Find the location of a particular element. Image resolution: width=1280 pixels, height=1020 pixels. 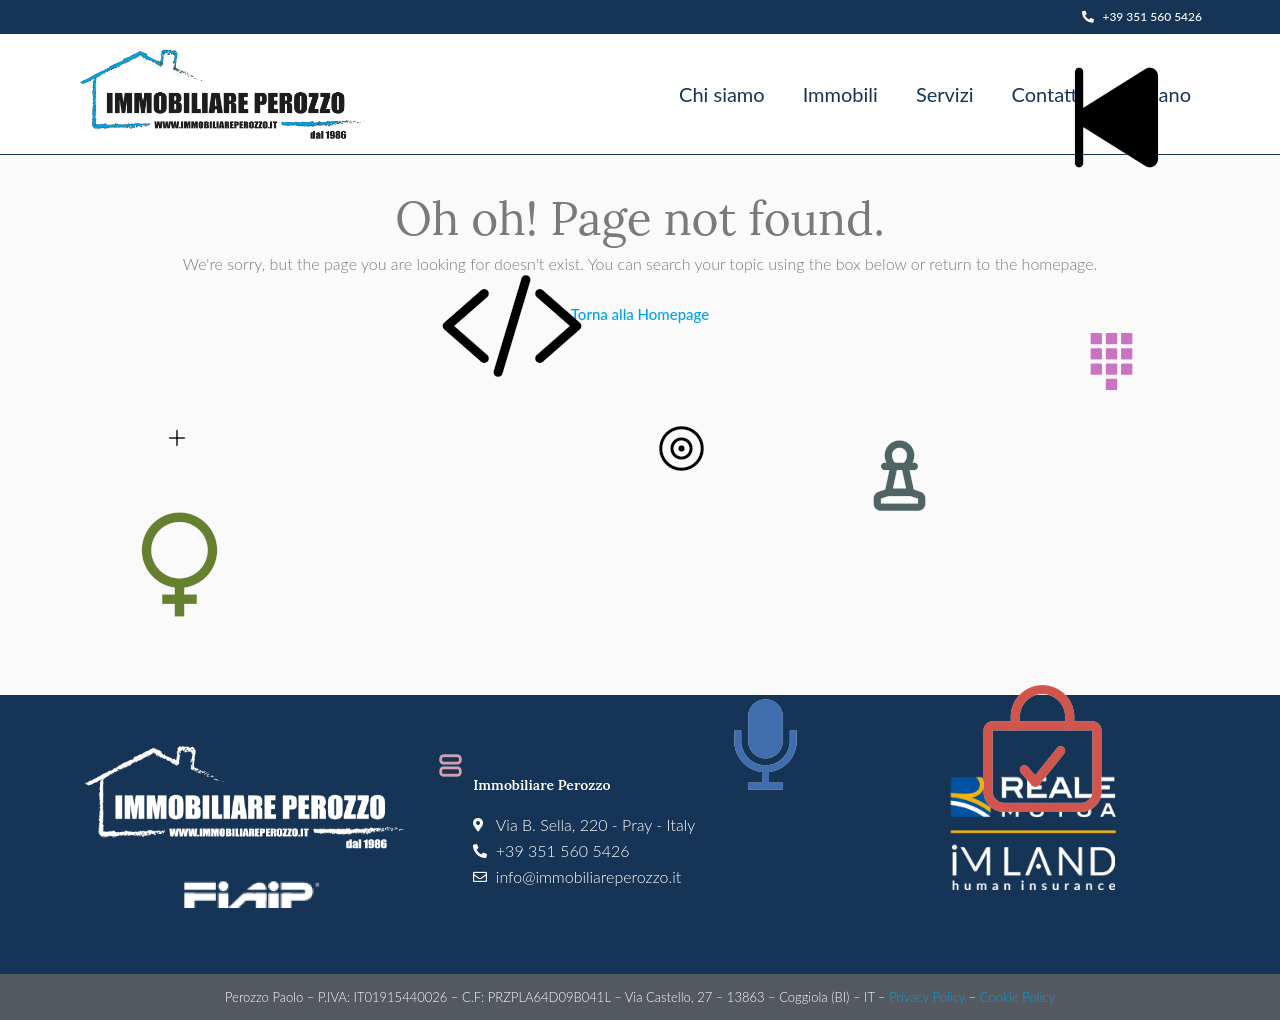

play chess or board games is located at coordinates (899, 477).